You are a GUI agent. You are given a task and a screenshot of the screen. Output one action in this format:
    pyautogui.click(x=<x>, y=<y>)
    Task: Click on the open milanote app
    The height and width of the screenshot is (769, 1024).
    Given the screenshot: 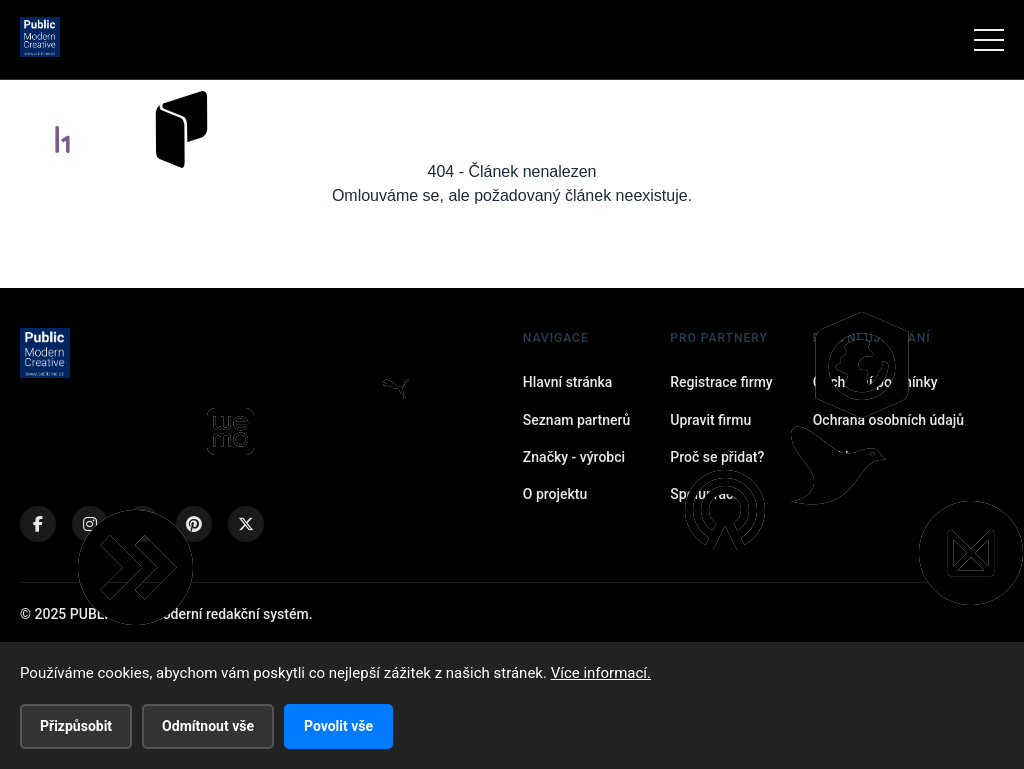 What is the action you would take?
    pyautogui.click(x=971, y=553)
    